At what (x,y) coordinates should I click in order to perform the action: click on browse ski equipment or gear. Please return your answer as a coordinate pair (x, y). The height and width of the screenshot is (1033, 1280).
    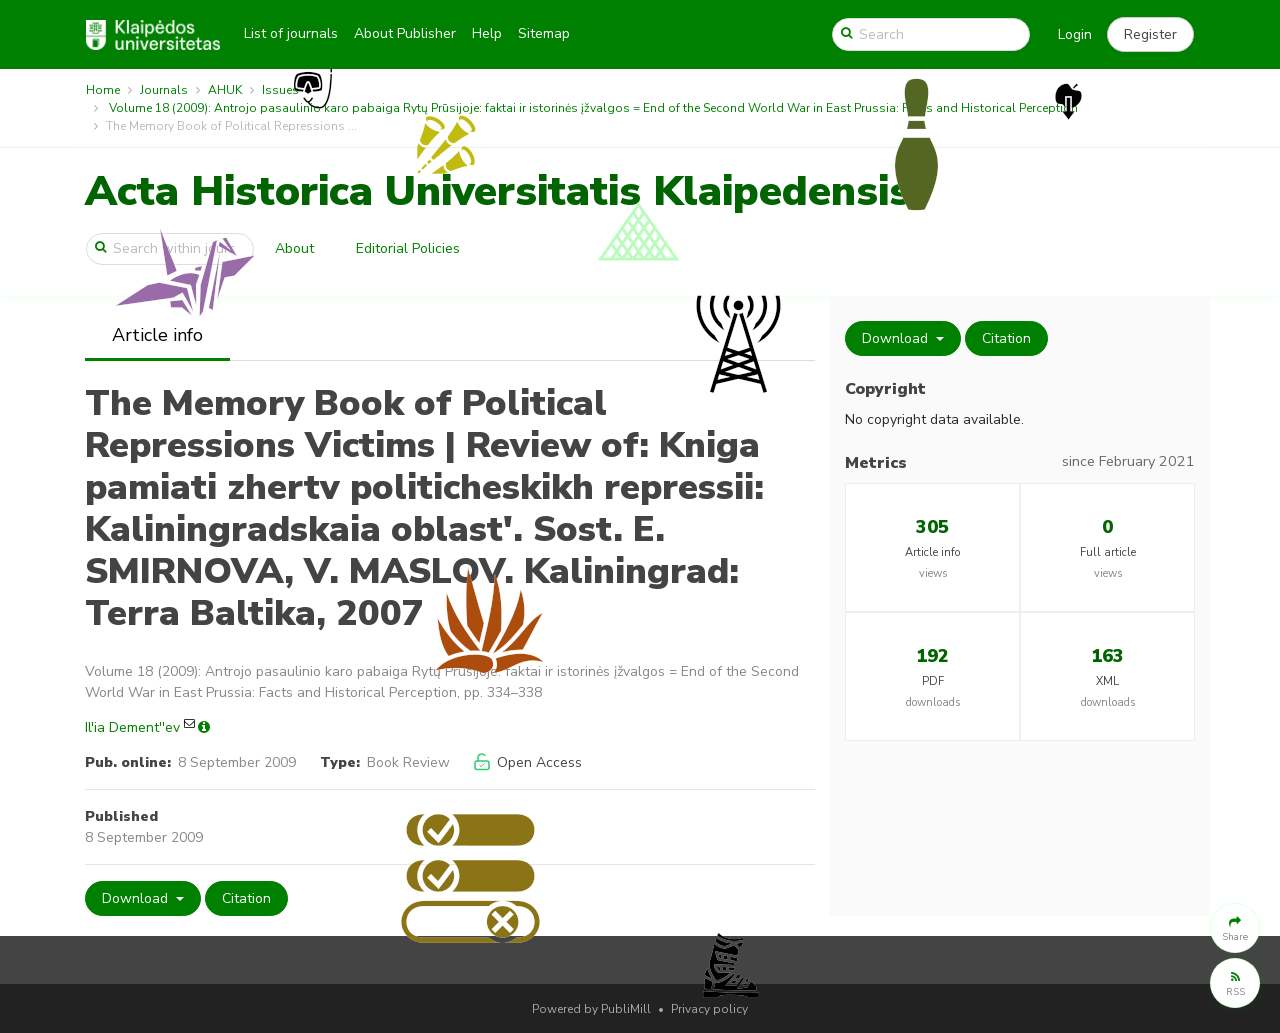
    Looking at the image, I should click on (731, 965).